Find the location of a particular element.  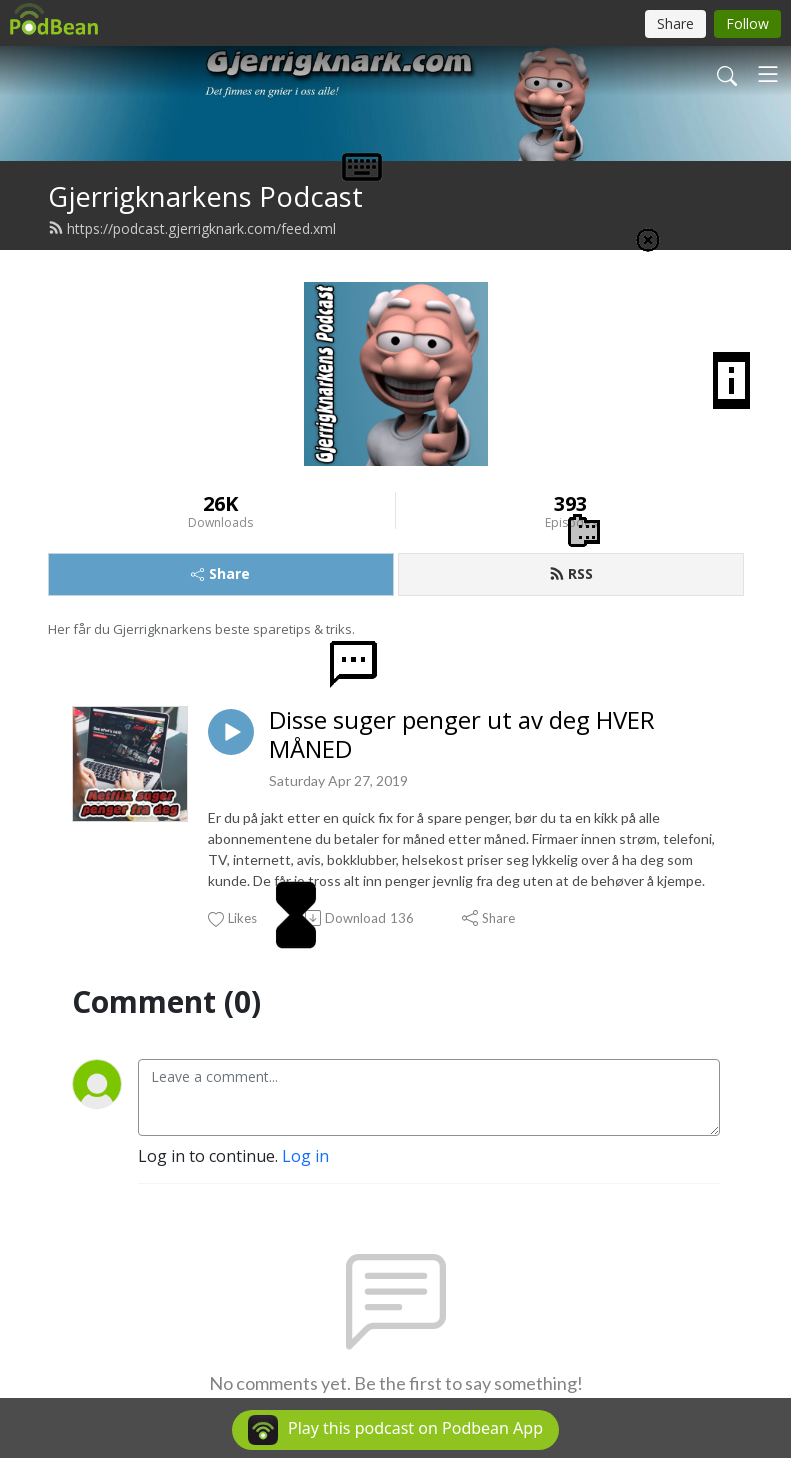

close or dismiss a dialog is located at coordinates (648, 240).